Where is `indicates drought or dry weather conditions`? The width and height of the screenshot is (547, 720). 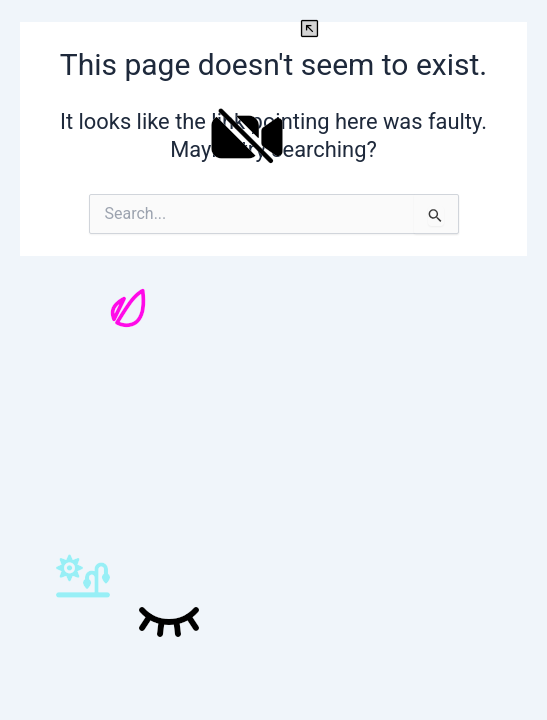 indicates drought or dry weather conditions is located at coordinates (83, 576).